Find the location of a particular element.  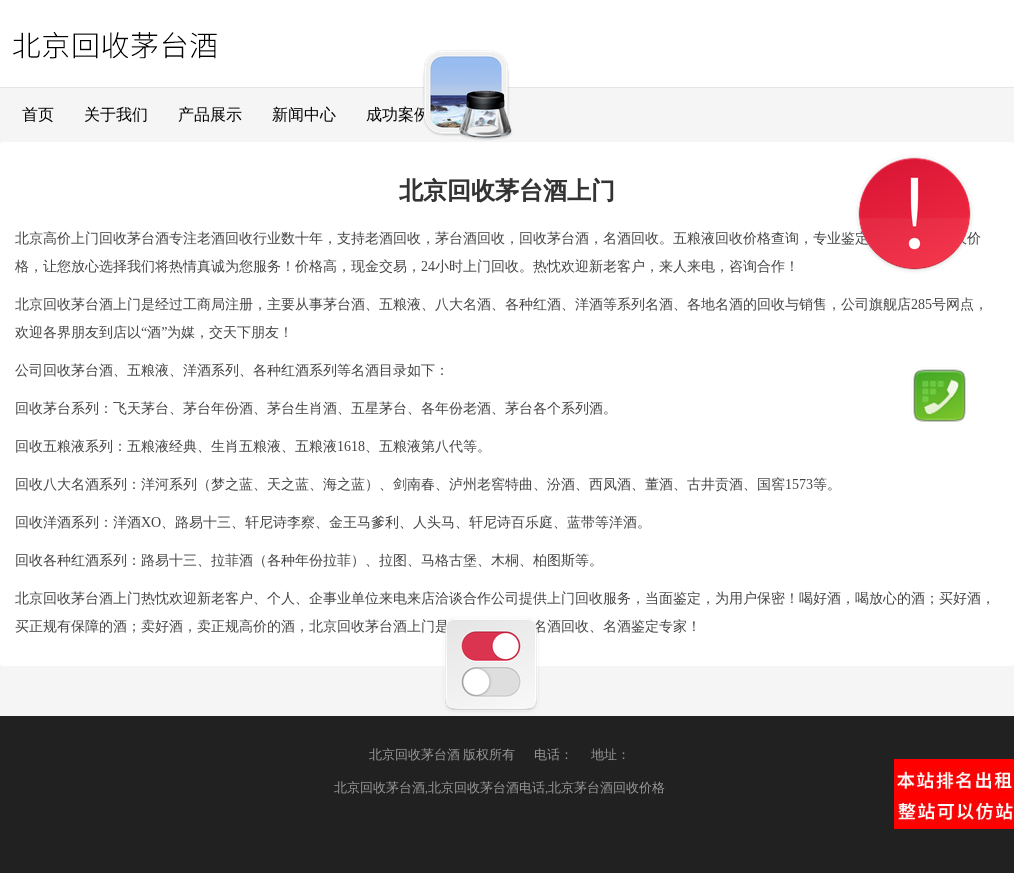

report a system crash or error is located at coordinates (914, 213).